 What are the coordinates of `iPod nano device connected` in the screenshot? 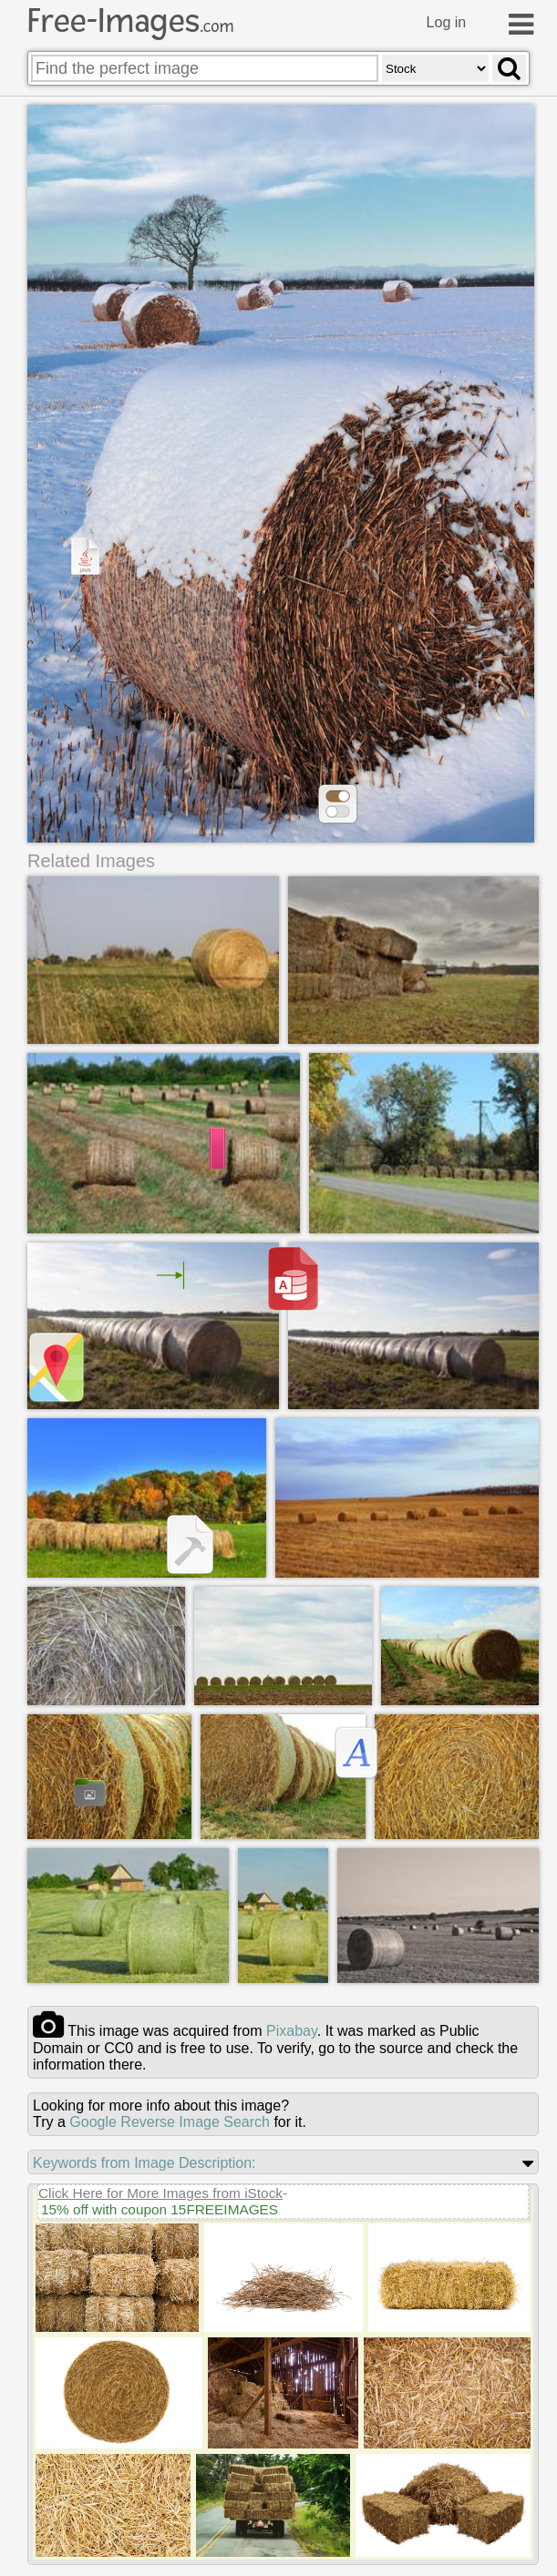 It's located at (217, 1149).